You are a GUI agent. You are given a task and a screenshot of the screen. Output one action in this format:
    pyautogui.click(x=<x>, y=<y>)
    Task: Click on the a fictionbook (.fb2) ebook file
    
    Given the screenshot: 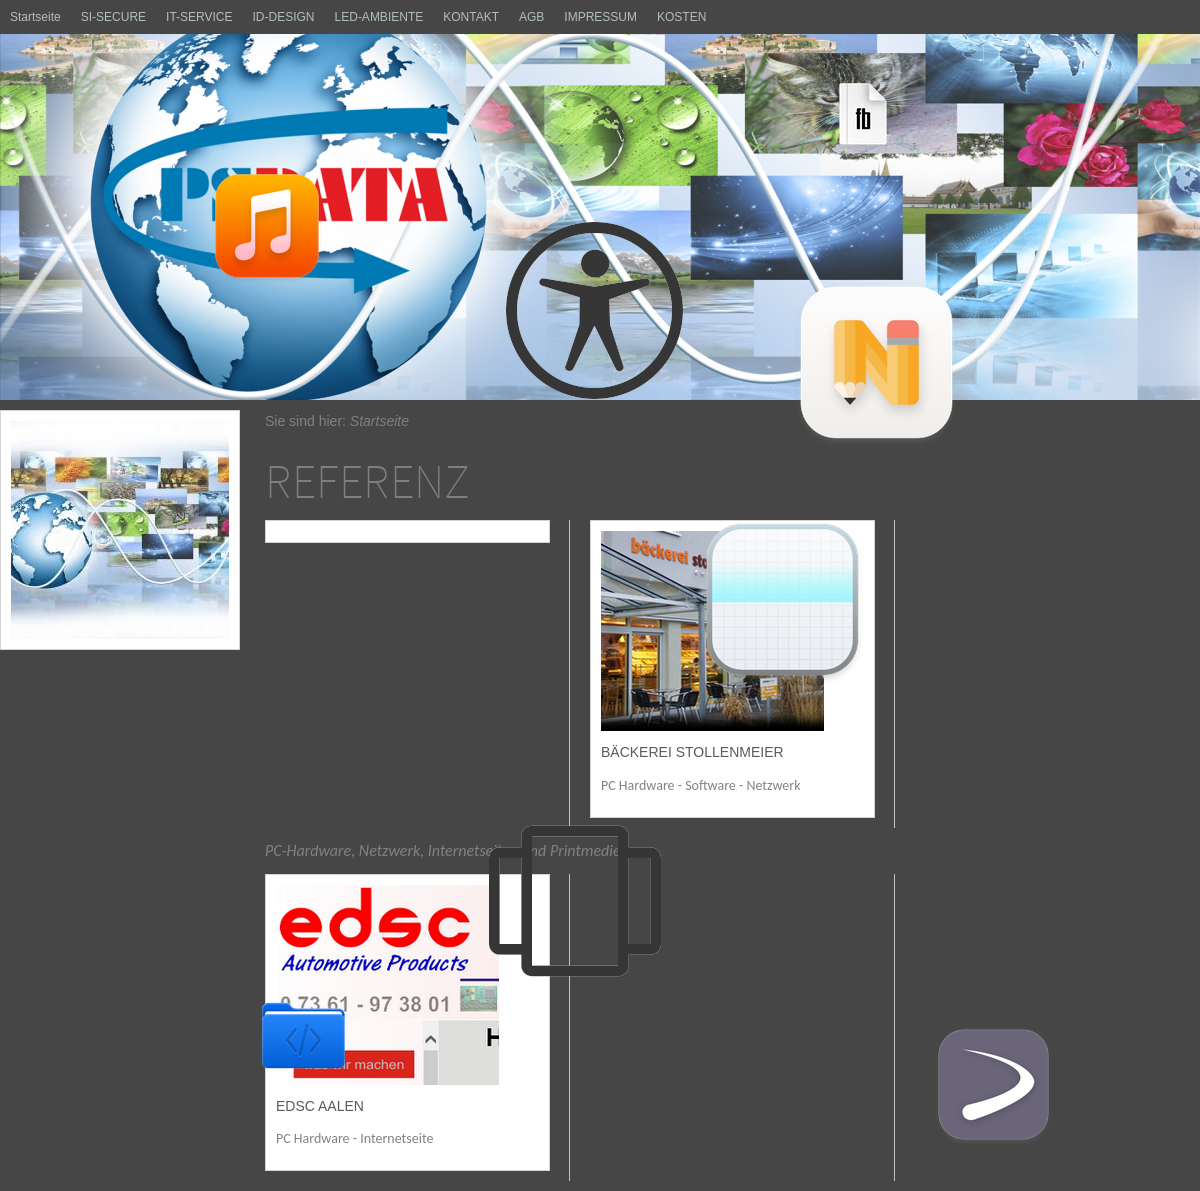 What is the action you would take?
    pyautogui.click(x=863, y=115)
    